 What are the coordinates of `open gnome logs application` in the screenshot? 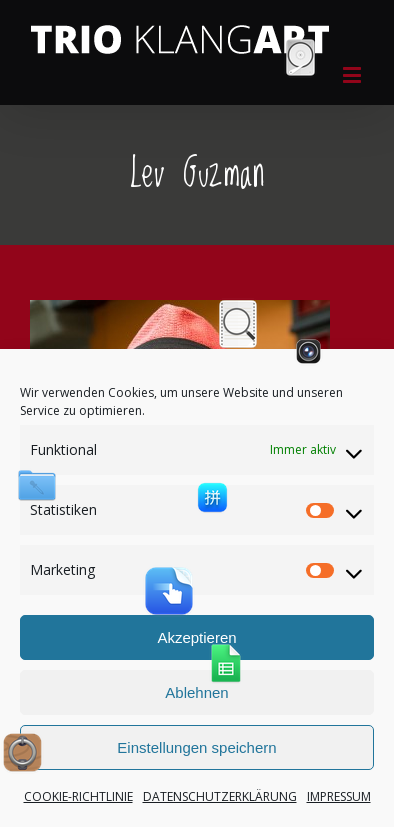 It's located at (238, 324).